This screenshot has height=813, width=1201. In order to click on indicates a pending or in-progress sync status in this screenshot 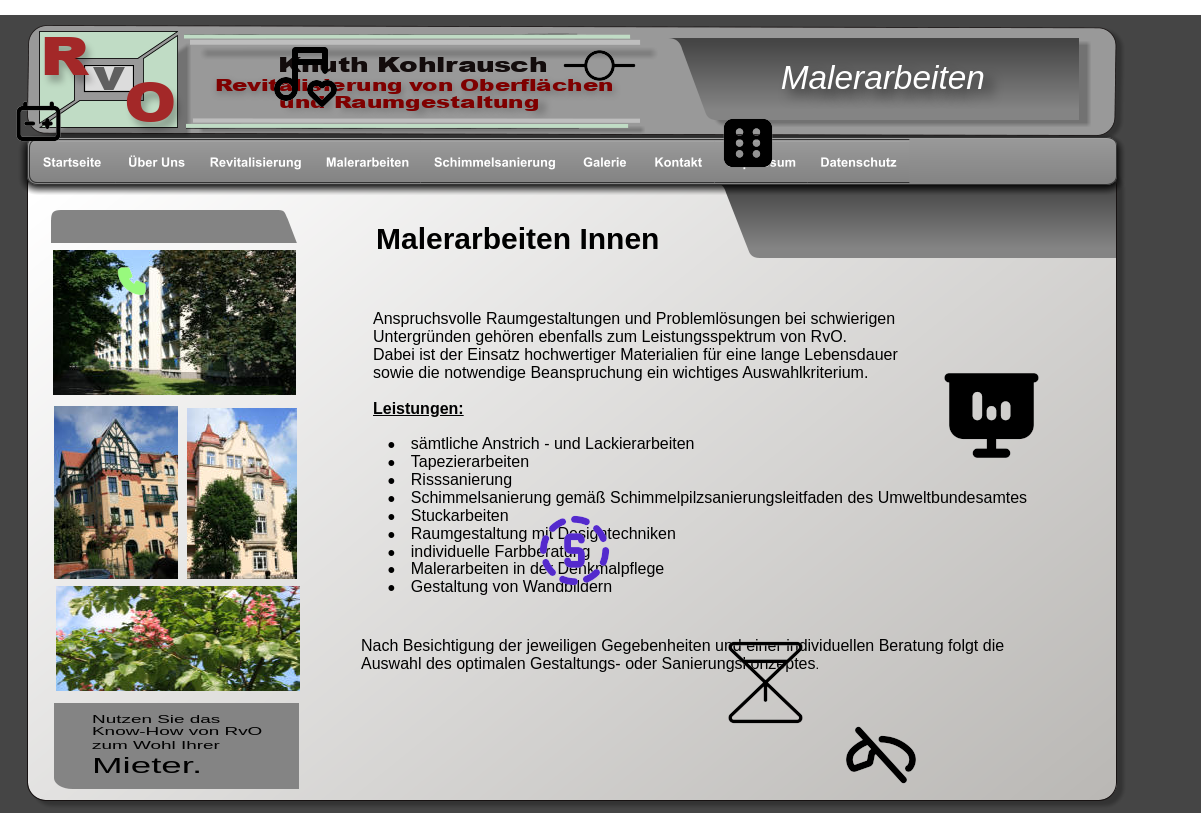, I will do `click(574, 550)`.